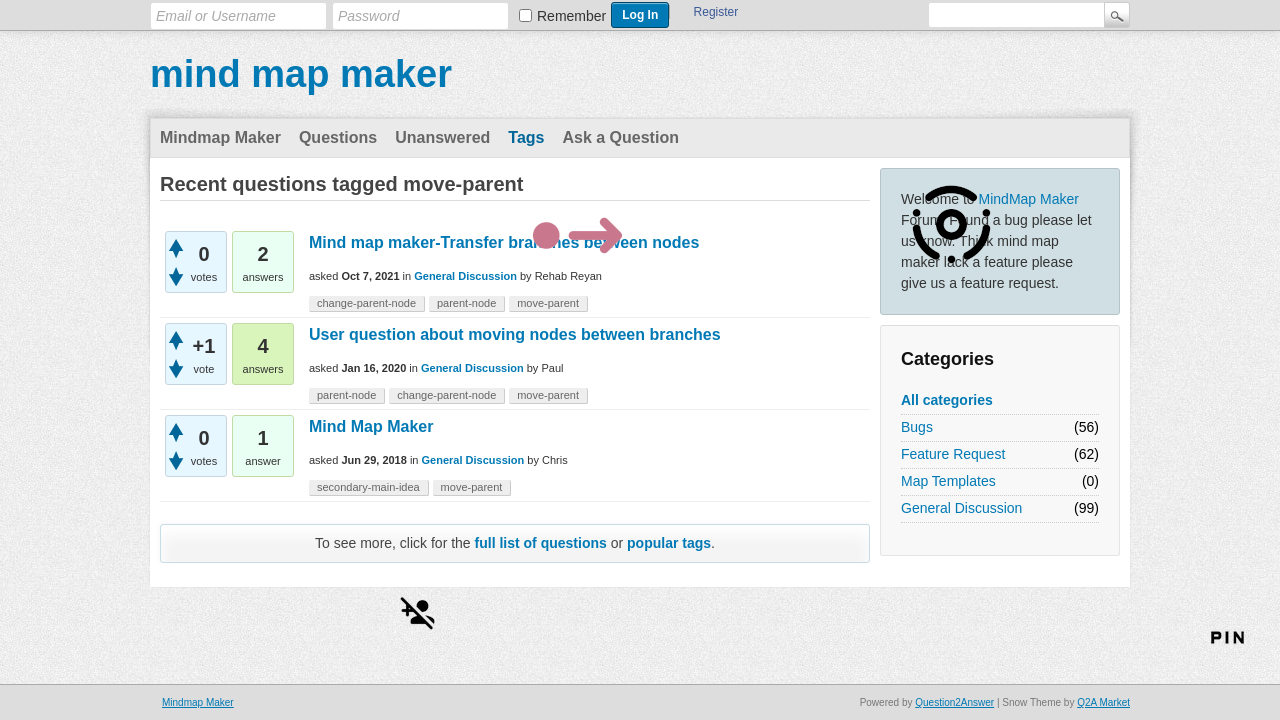 Image resolution: width=1280 pixels, height=720 pixels. I want to click on enter PIN code for parental controls, so click(1227, 637).